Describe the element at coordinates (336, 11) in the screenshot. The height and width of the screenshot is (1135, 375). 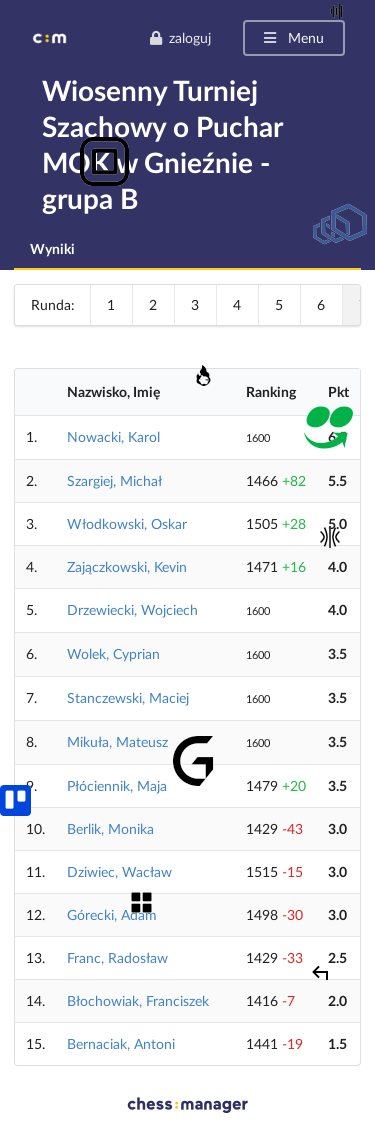
I see `open clyp audio sharing platform` at that location.